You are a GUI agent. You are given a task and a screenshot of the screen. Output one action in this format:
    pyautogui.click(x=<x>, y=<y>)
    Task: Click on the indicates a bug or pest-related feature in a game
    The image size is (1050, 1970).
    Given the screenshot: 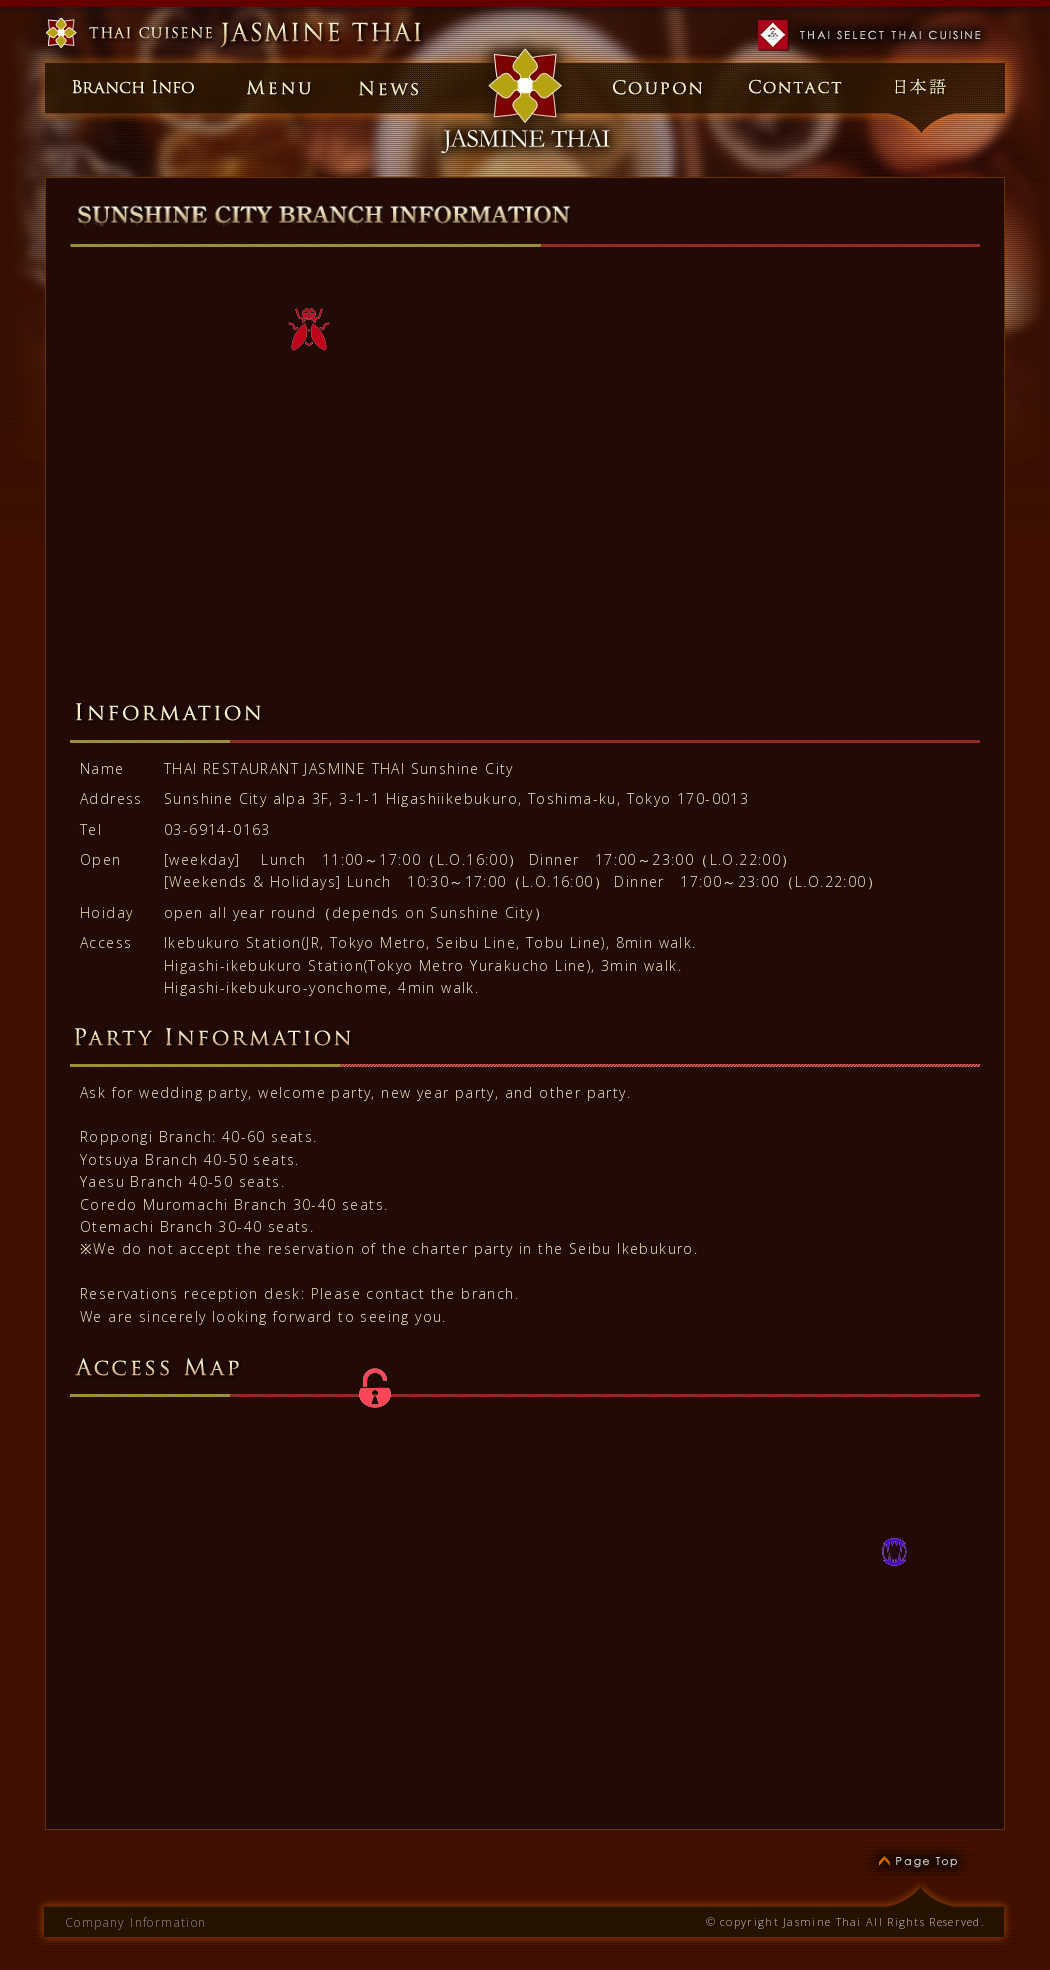 What is the action you would take?
    pyautogui.click(x=309, y=329)
    